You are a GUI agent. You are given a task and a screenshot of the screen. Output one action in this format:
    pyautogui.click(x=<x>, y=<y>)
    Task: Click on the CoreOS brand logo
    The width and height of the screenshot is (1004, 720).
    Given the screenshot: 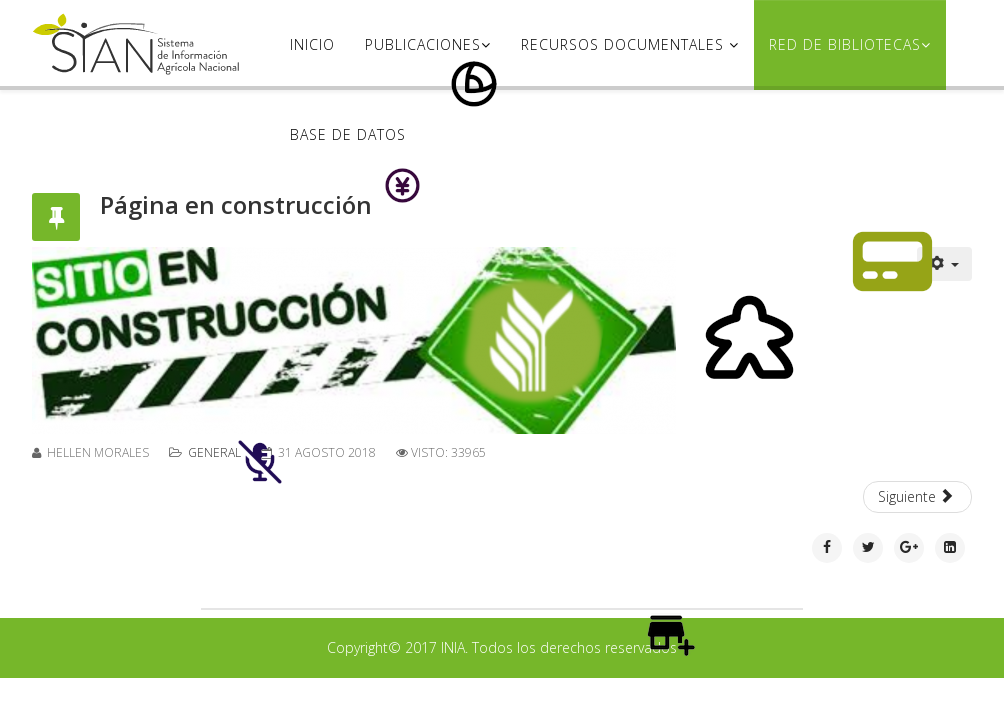 What is the action you would take?
    pyautogui.click(x=474, y=84)
    